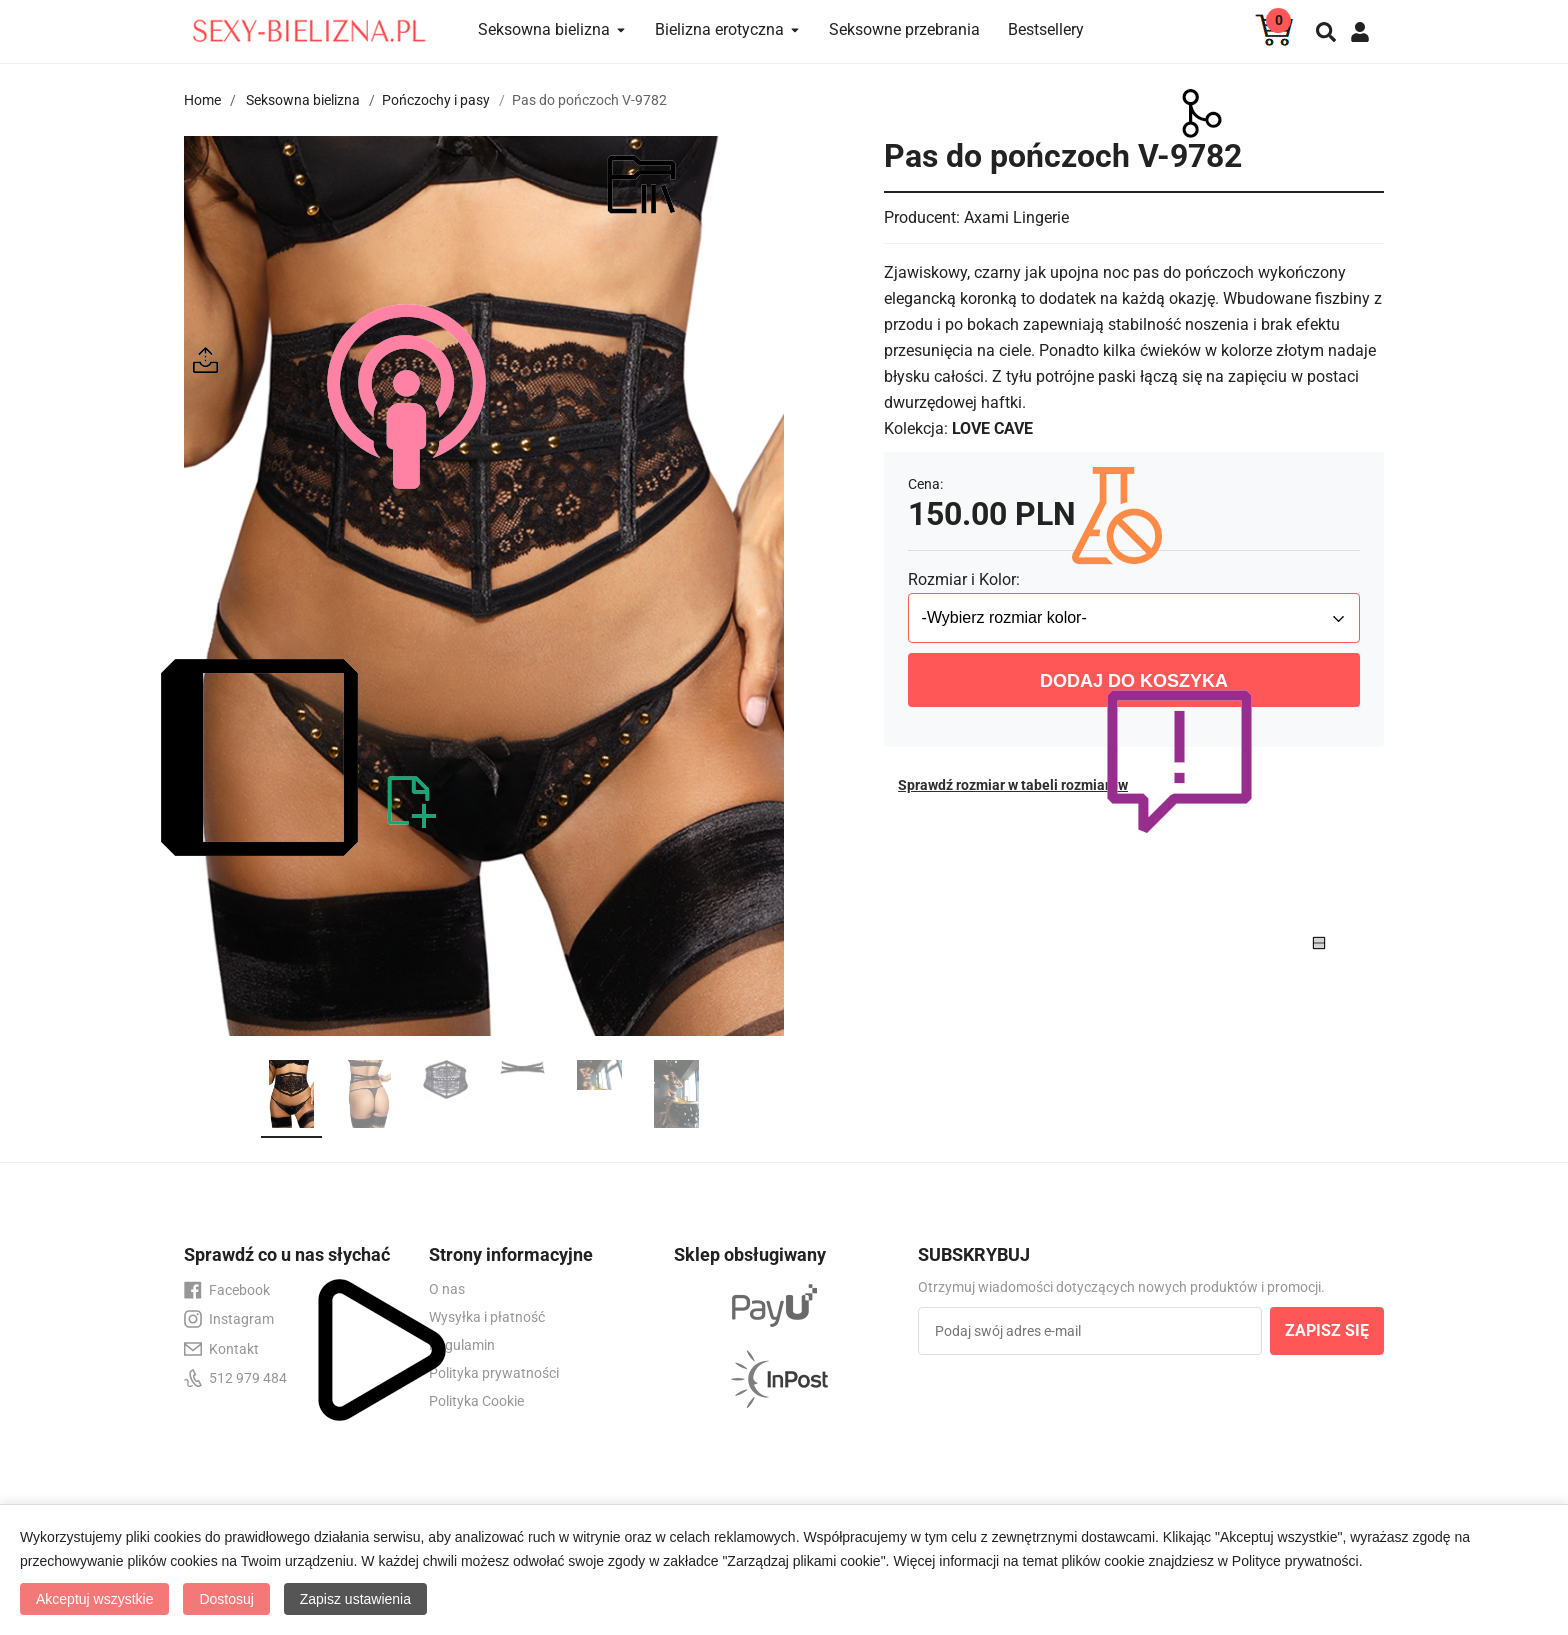  Describe the element at coordinates (1319, 943) in the screenshot. I see `split view into top and bottom panels` at that location.